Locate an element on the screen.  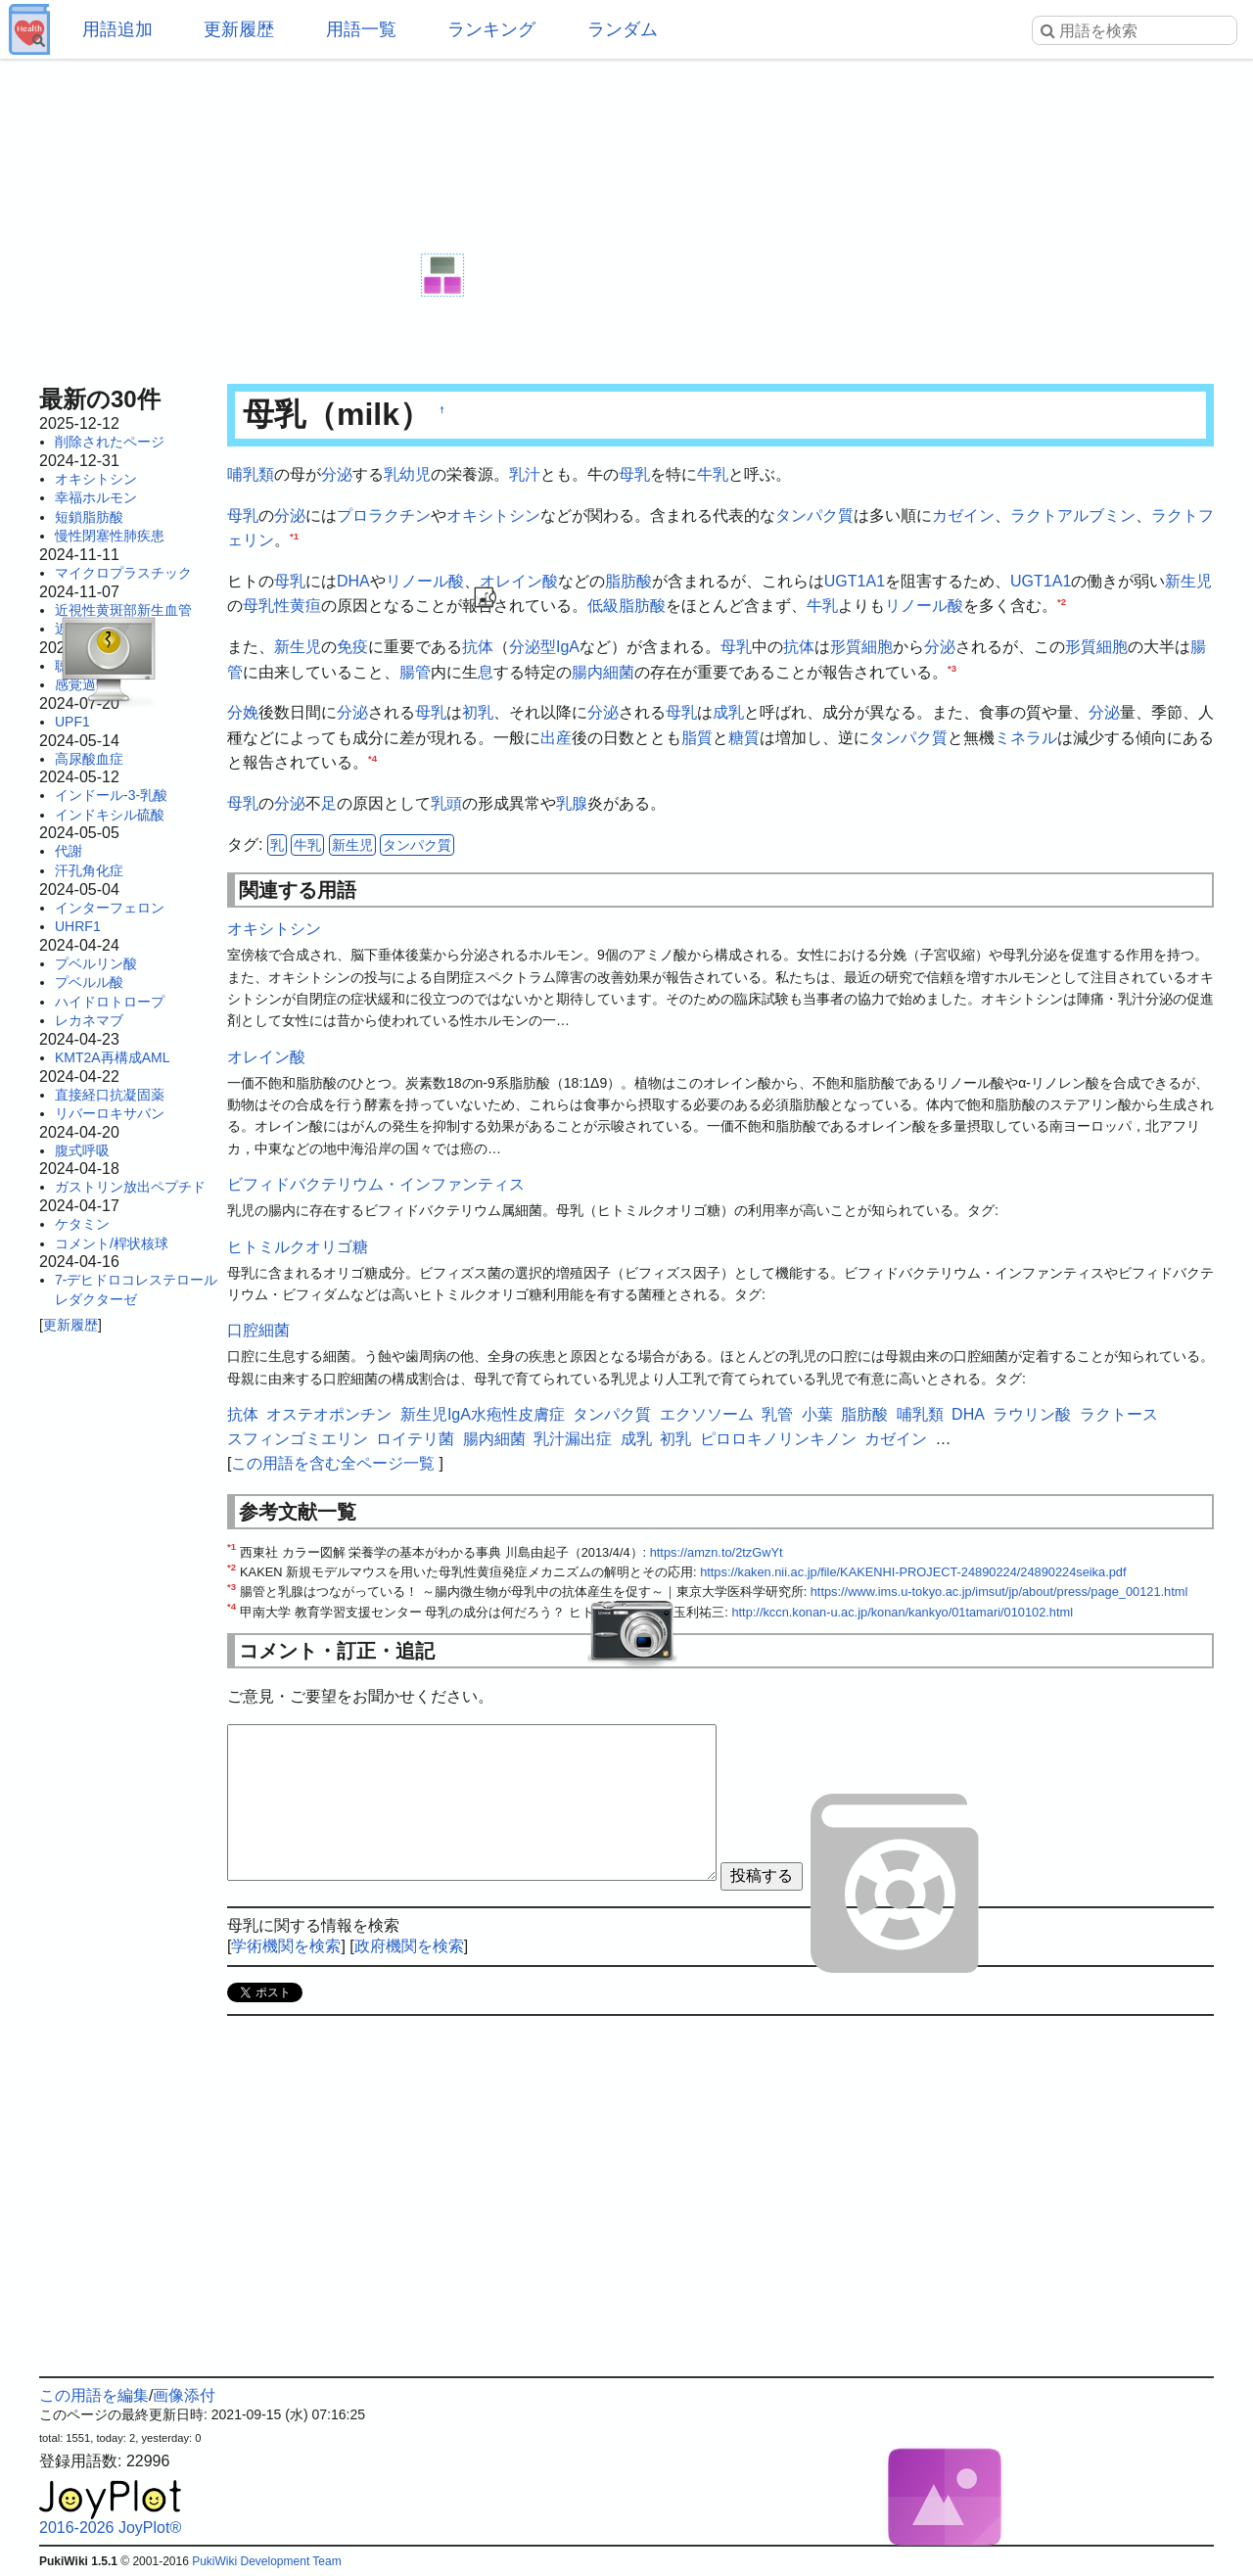
open elisa music player is located at coordinates (485, 597).